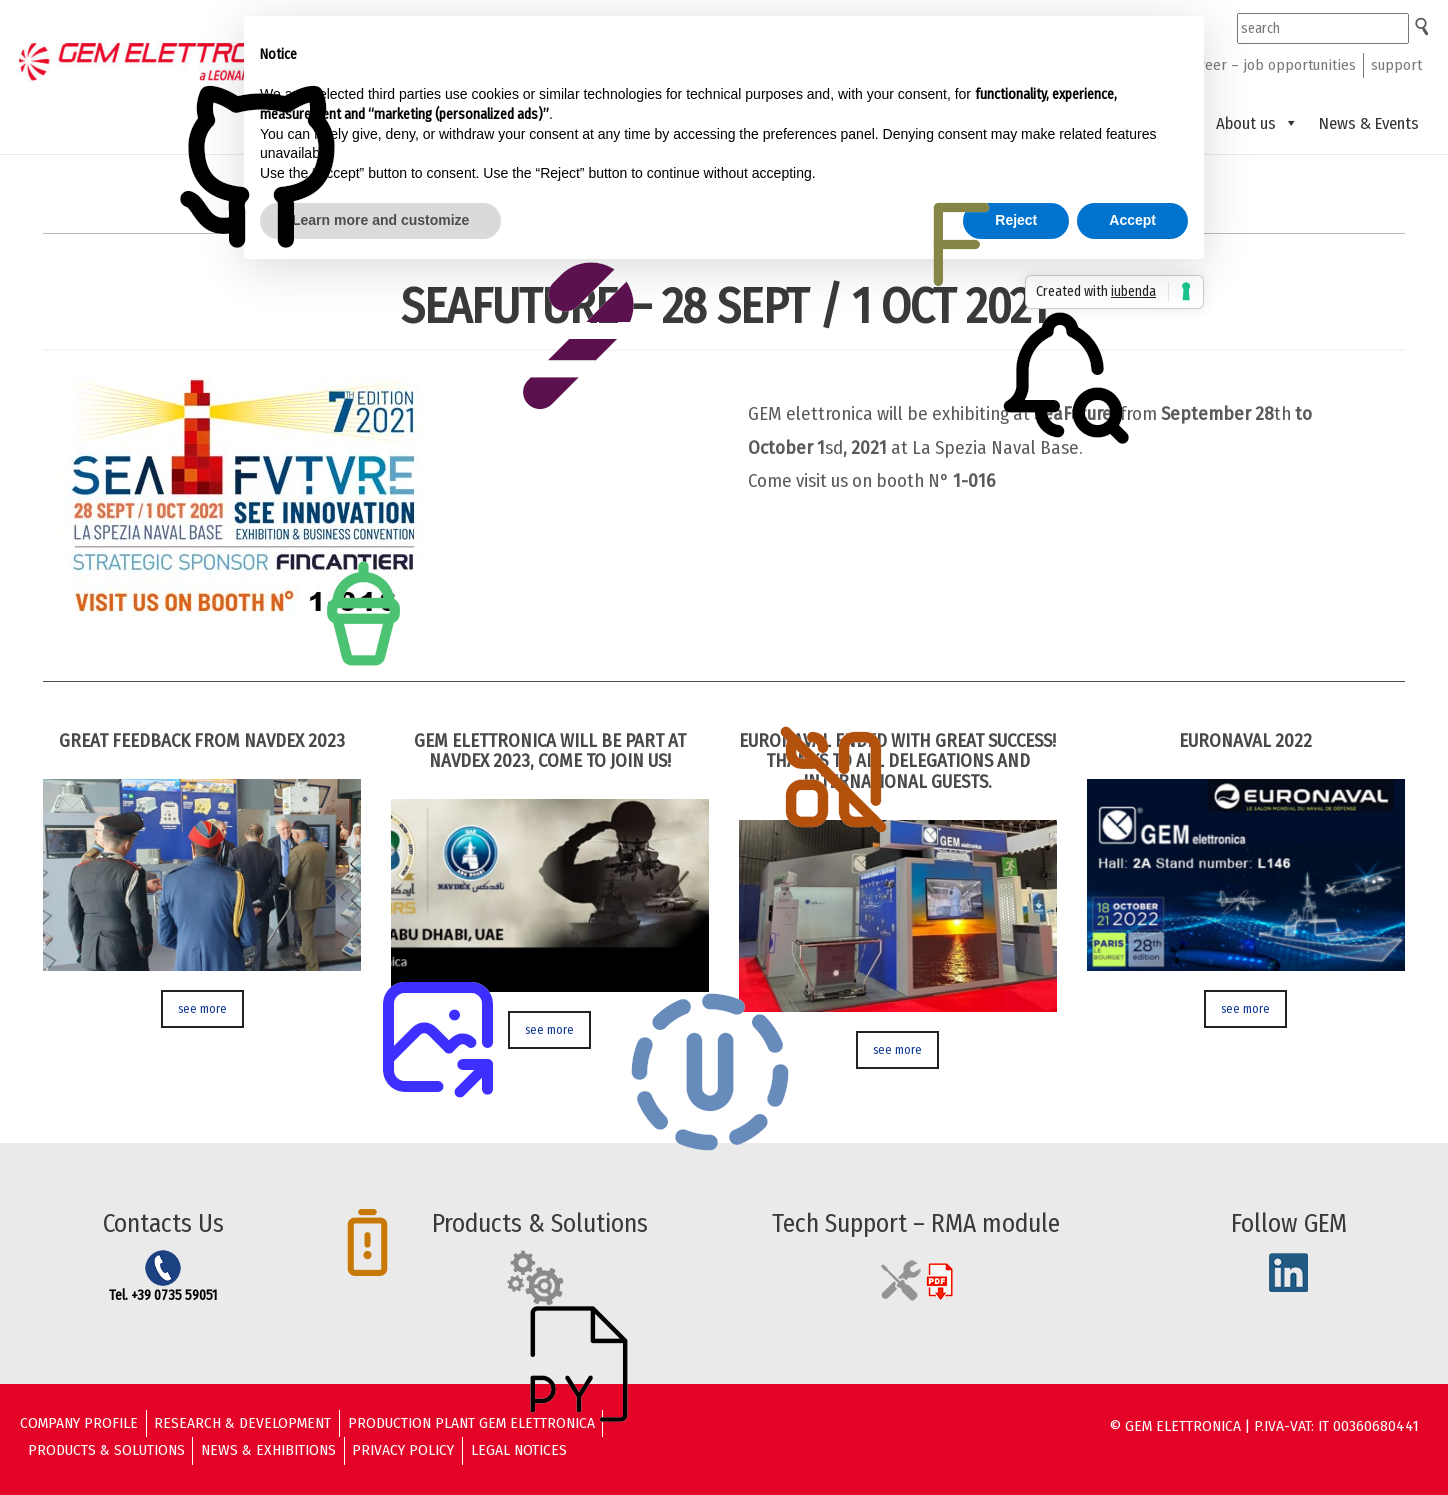 The image size is (1448, 1495). I want to click on facebook app or social media link, so click(961, 244).